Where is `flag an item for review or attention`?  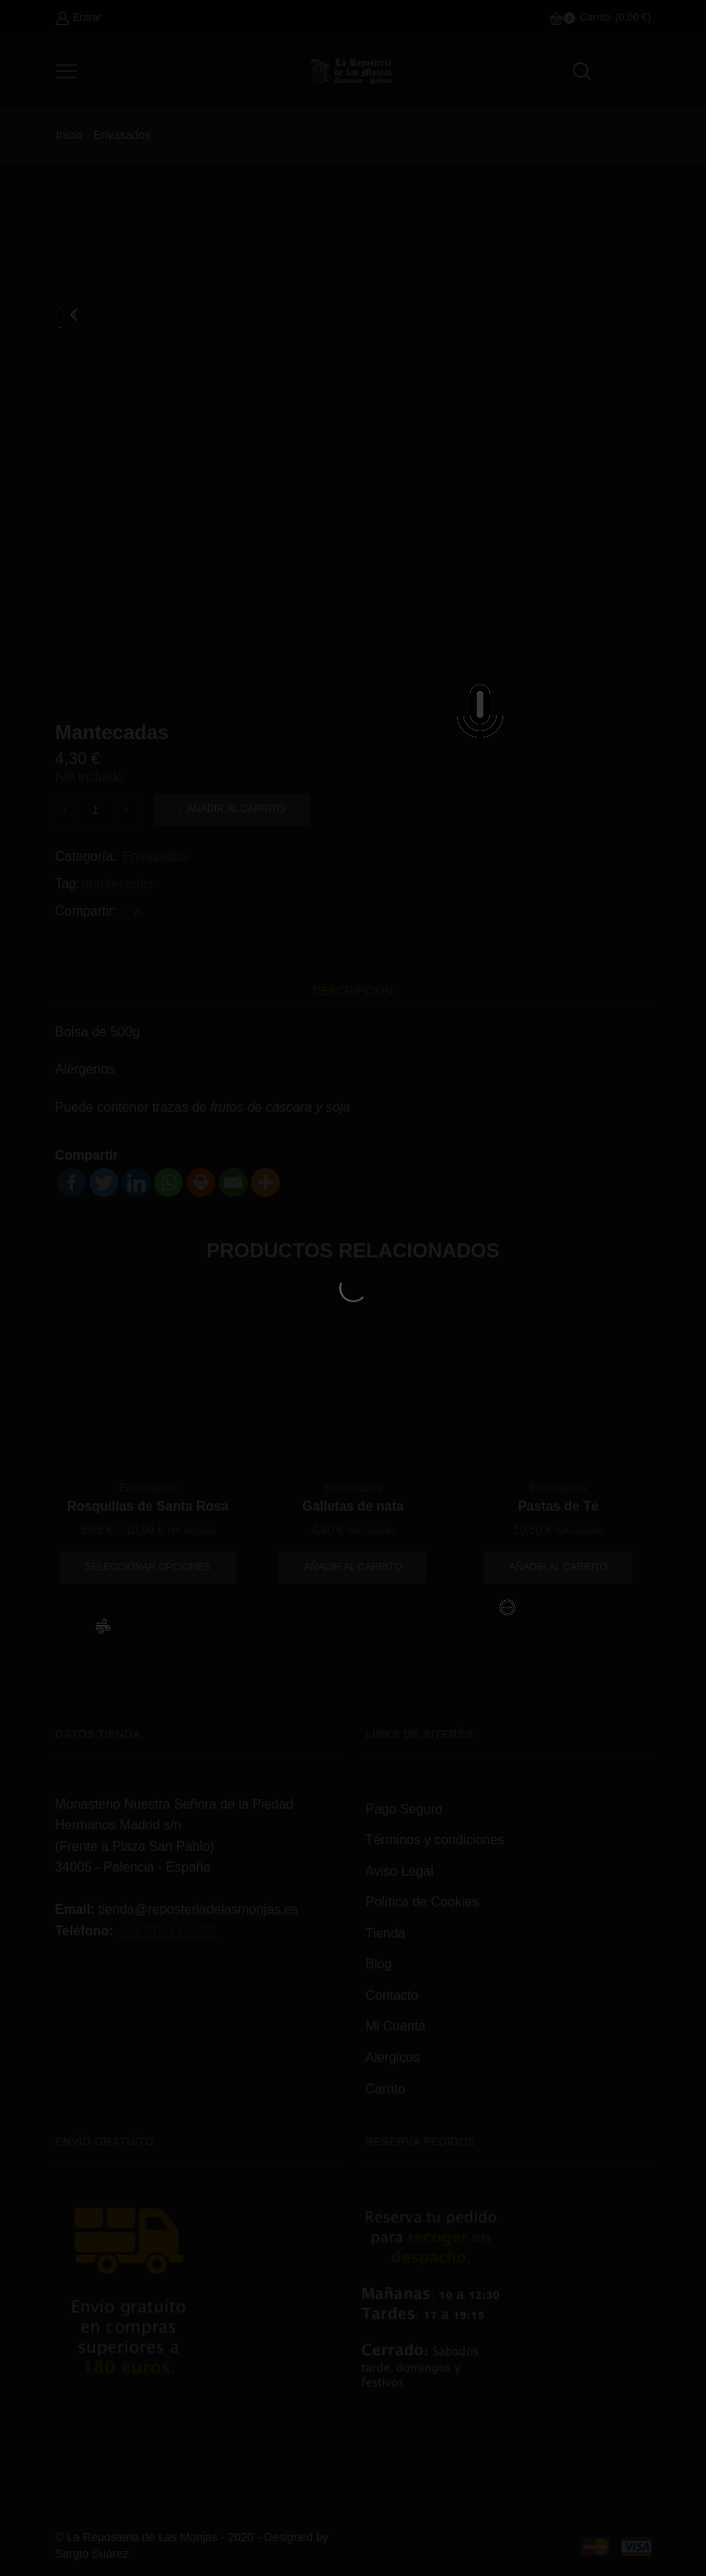 flag an item for review or attention is located at coordinates (68, 318).